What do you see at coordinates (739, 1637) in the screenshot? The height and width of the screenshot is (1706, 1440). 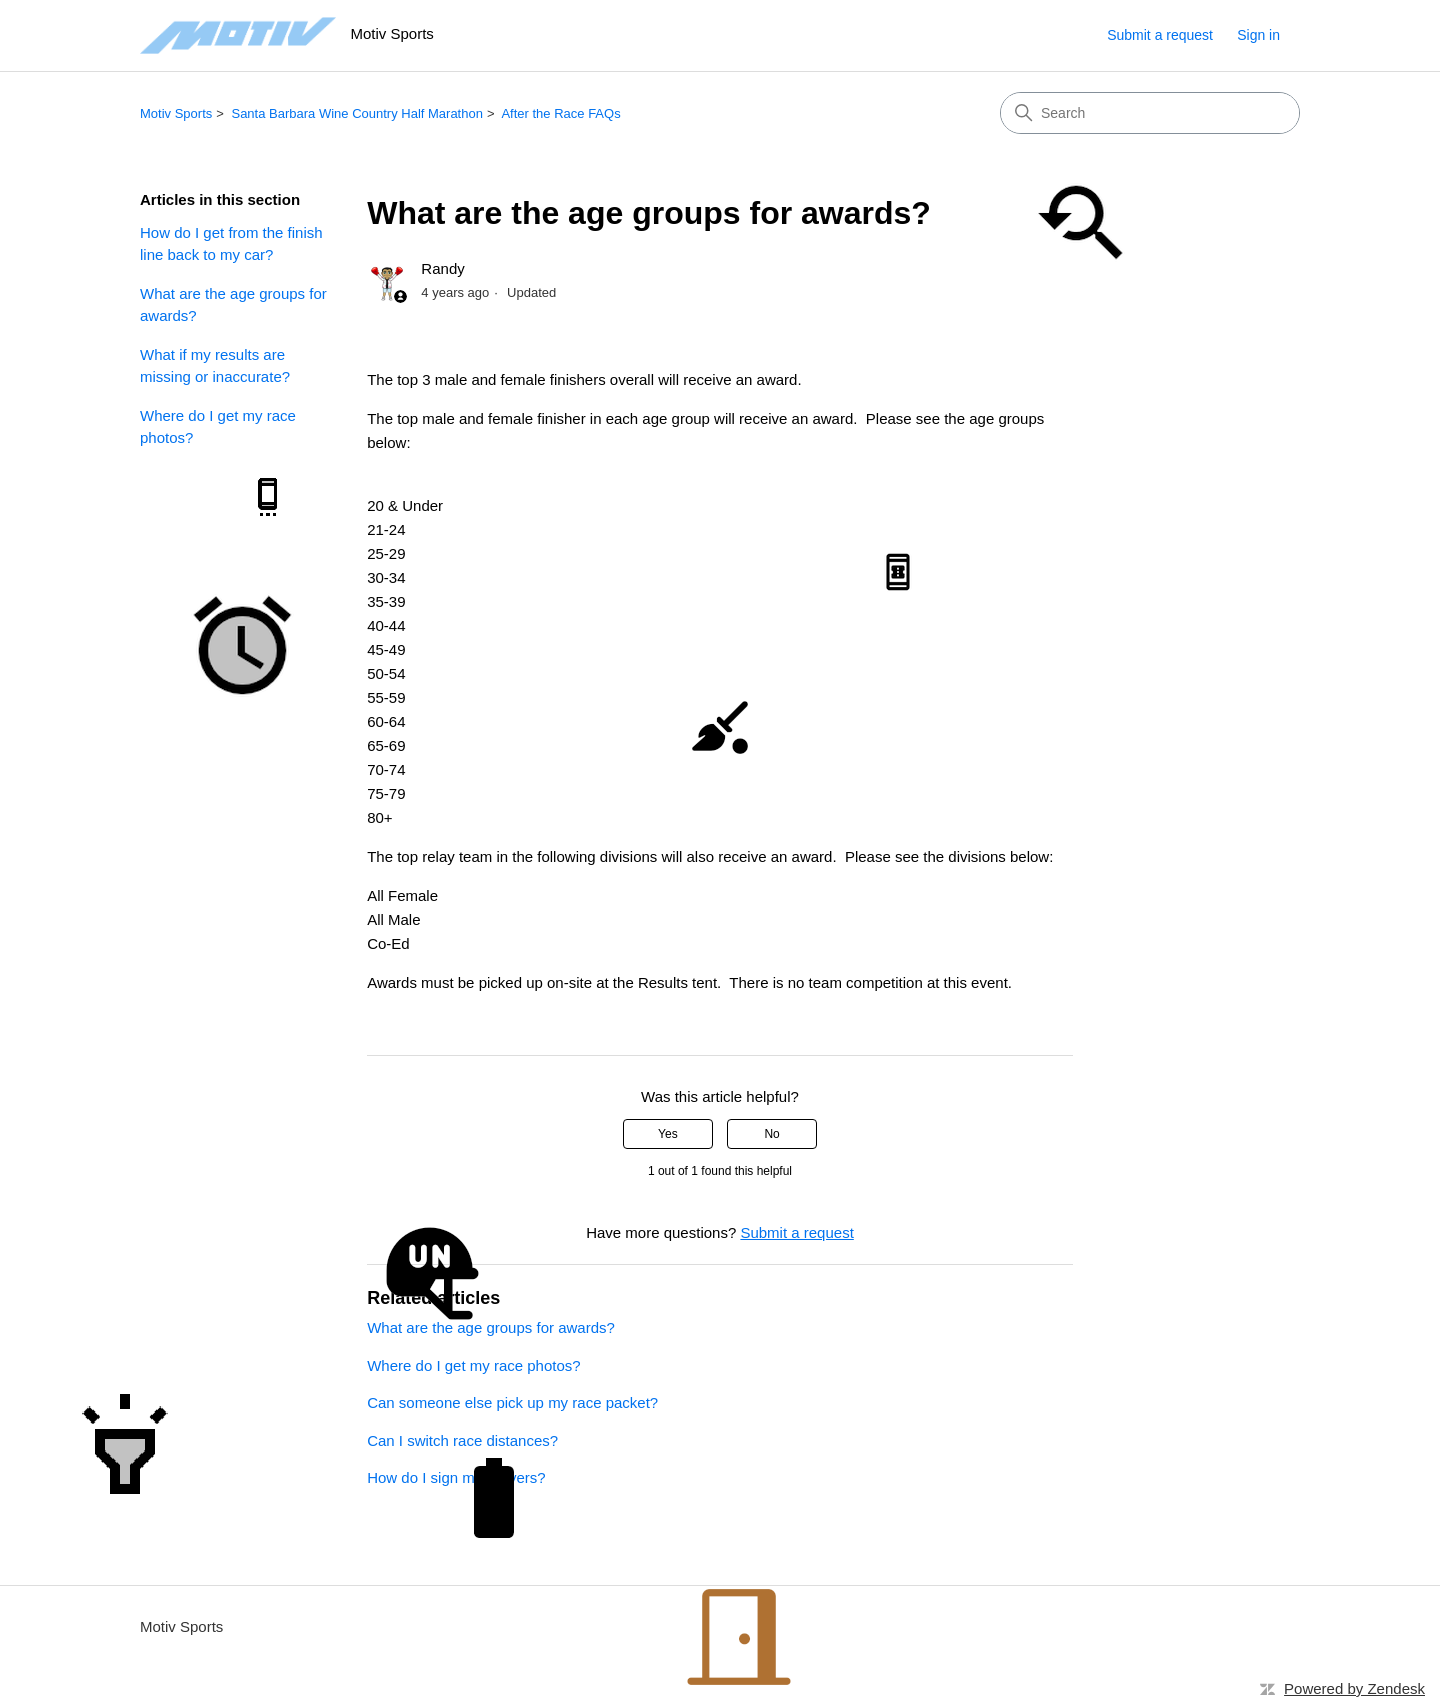 I see `log out or exit the application` at bounding box center [739, 1637].